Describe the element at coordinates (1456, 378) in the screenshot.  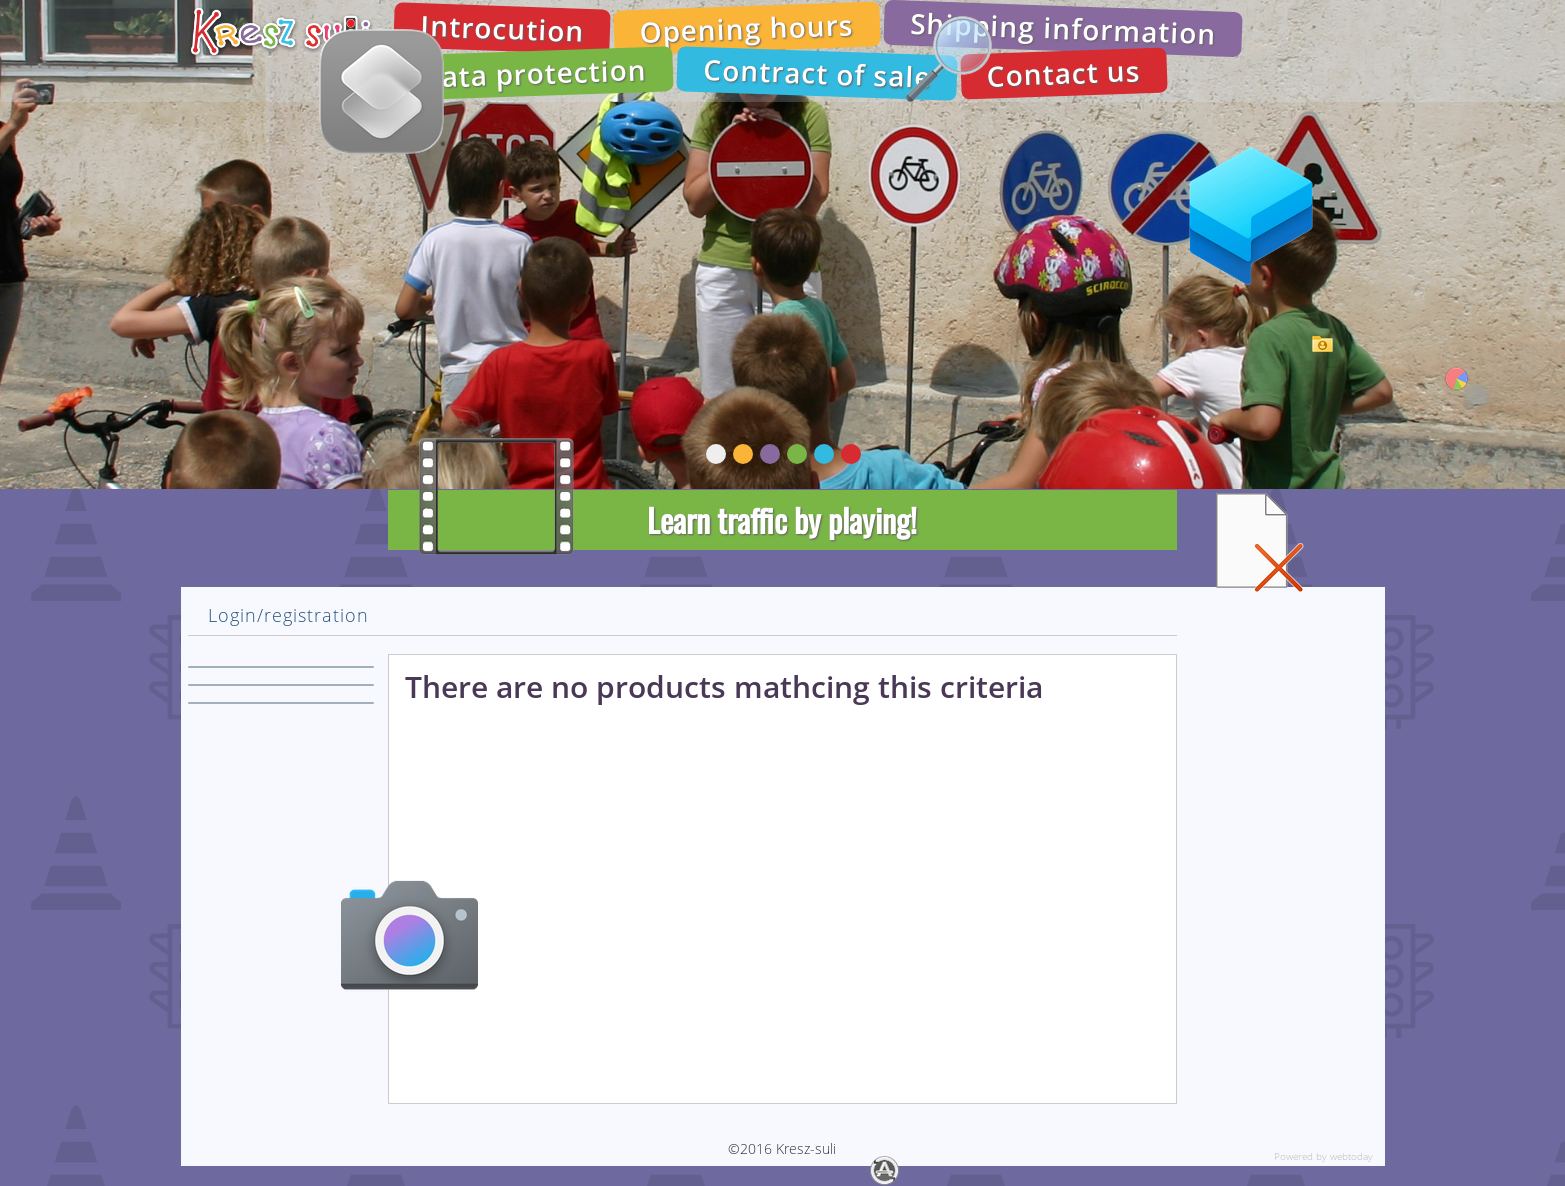
I see `open disk usage analyzer` at that location.